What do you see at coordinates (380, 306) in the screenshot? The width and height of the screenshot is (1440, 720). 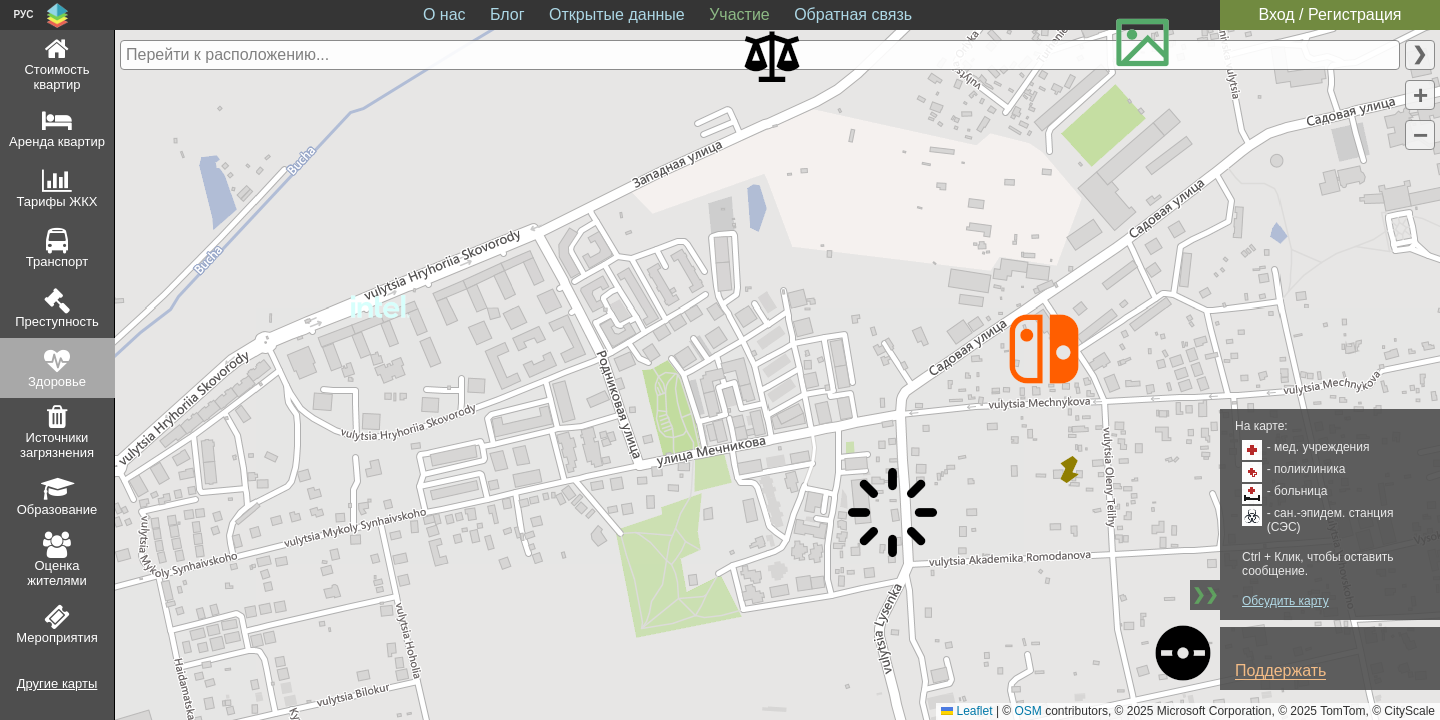 I see `Intel corporation brand logo` at bounding box center [380, 306].